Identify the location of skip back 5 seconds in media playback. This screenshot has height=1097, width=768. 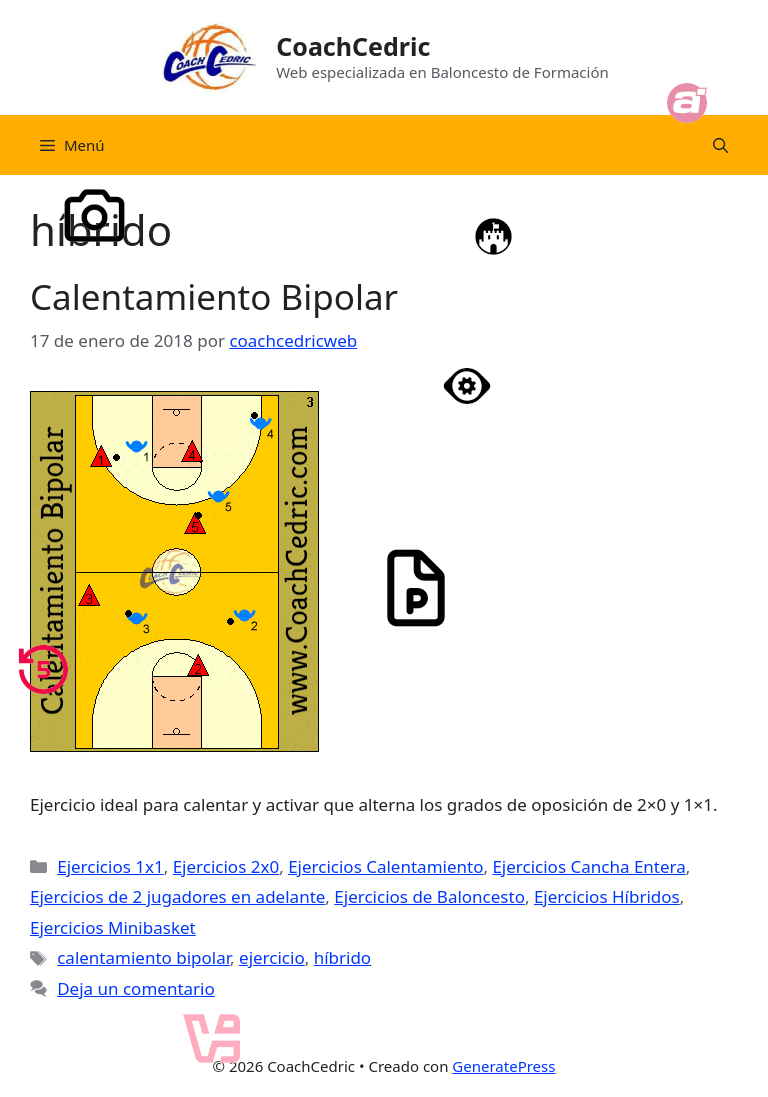
(43, 669).